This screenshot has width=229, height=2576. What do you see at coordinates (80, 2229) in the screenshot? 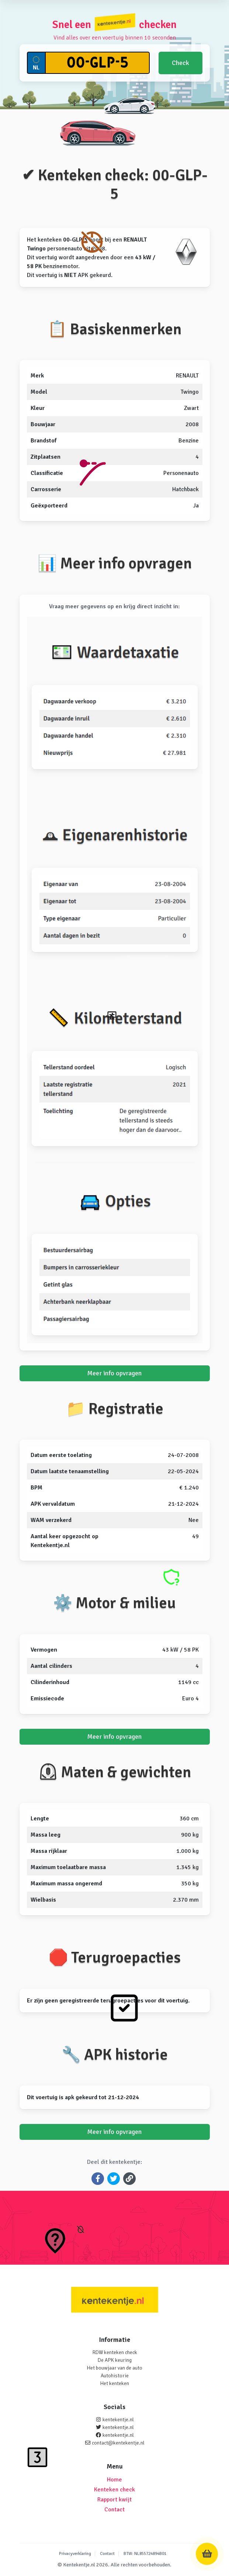
I see `indicates egg-free or no eggs` at bounding box center [80, 2229].